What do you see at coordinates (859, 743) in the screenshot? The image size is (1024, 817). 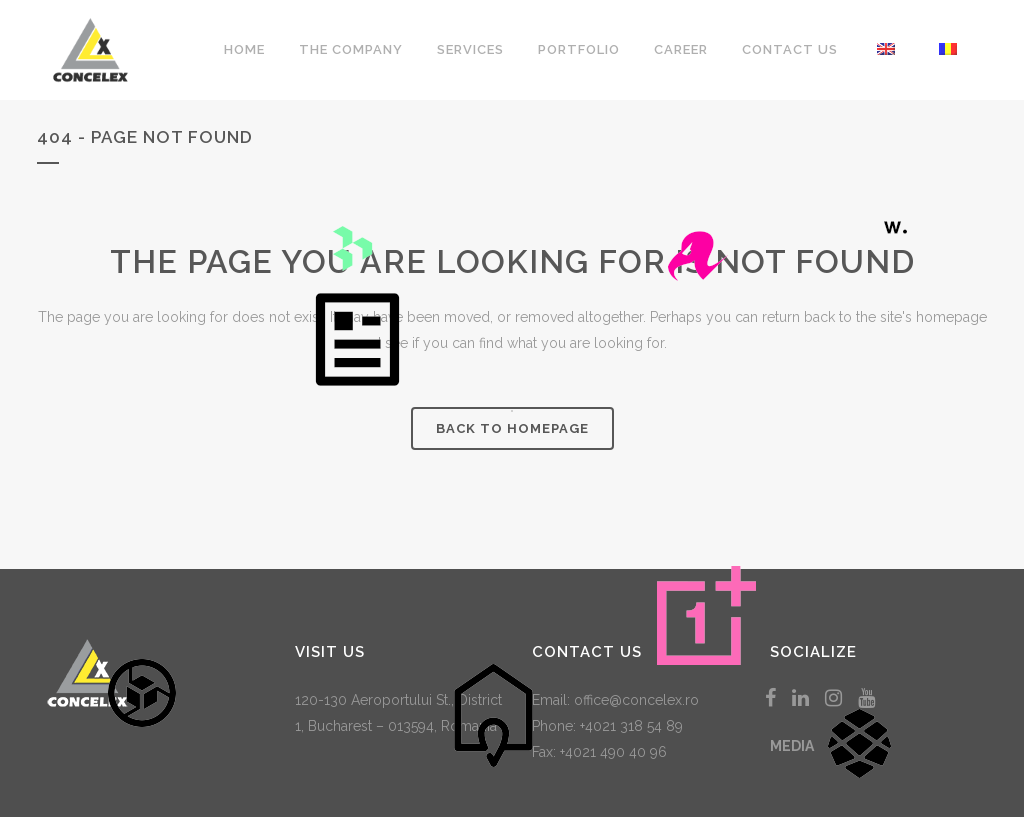 I see `RedwoodJS framework logo` at bounding box center [859, 743].